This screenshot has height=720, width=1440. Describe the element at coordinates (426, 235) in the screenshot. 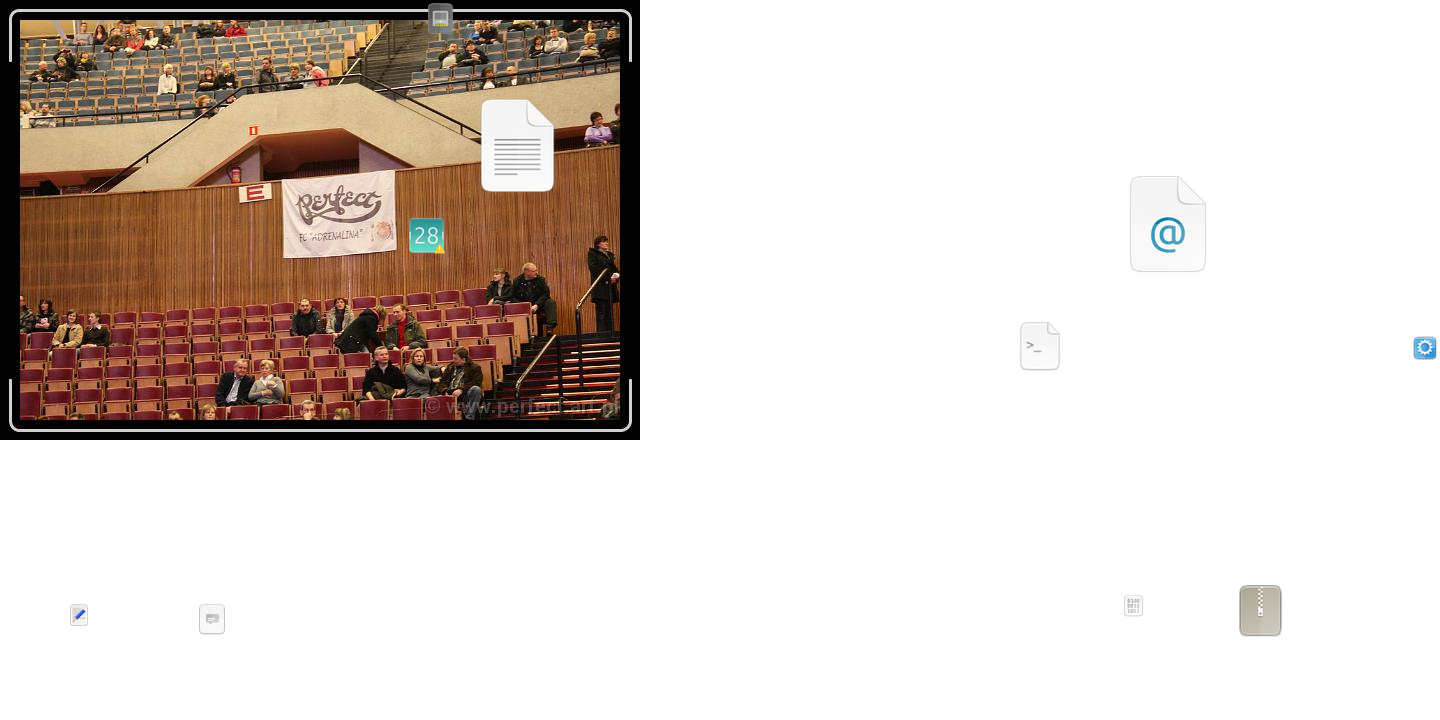

I see `indicates an upcoming appointment or event` at that location.